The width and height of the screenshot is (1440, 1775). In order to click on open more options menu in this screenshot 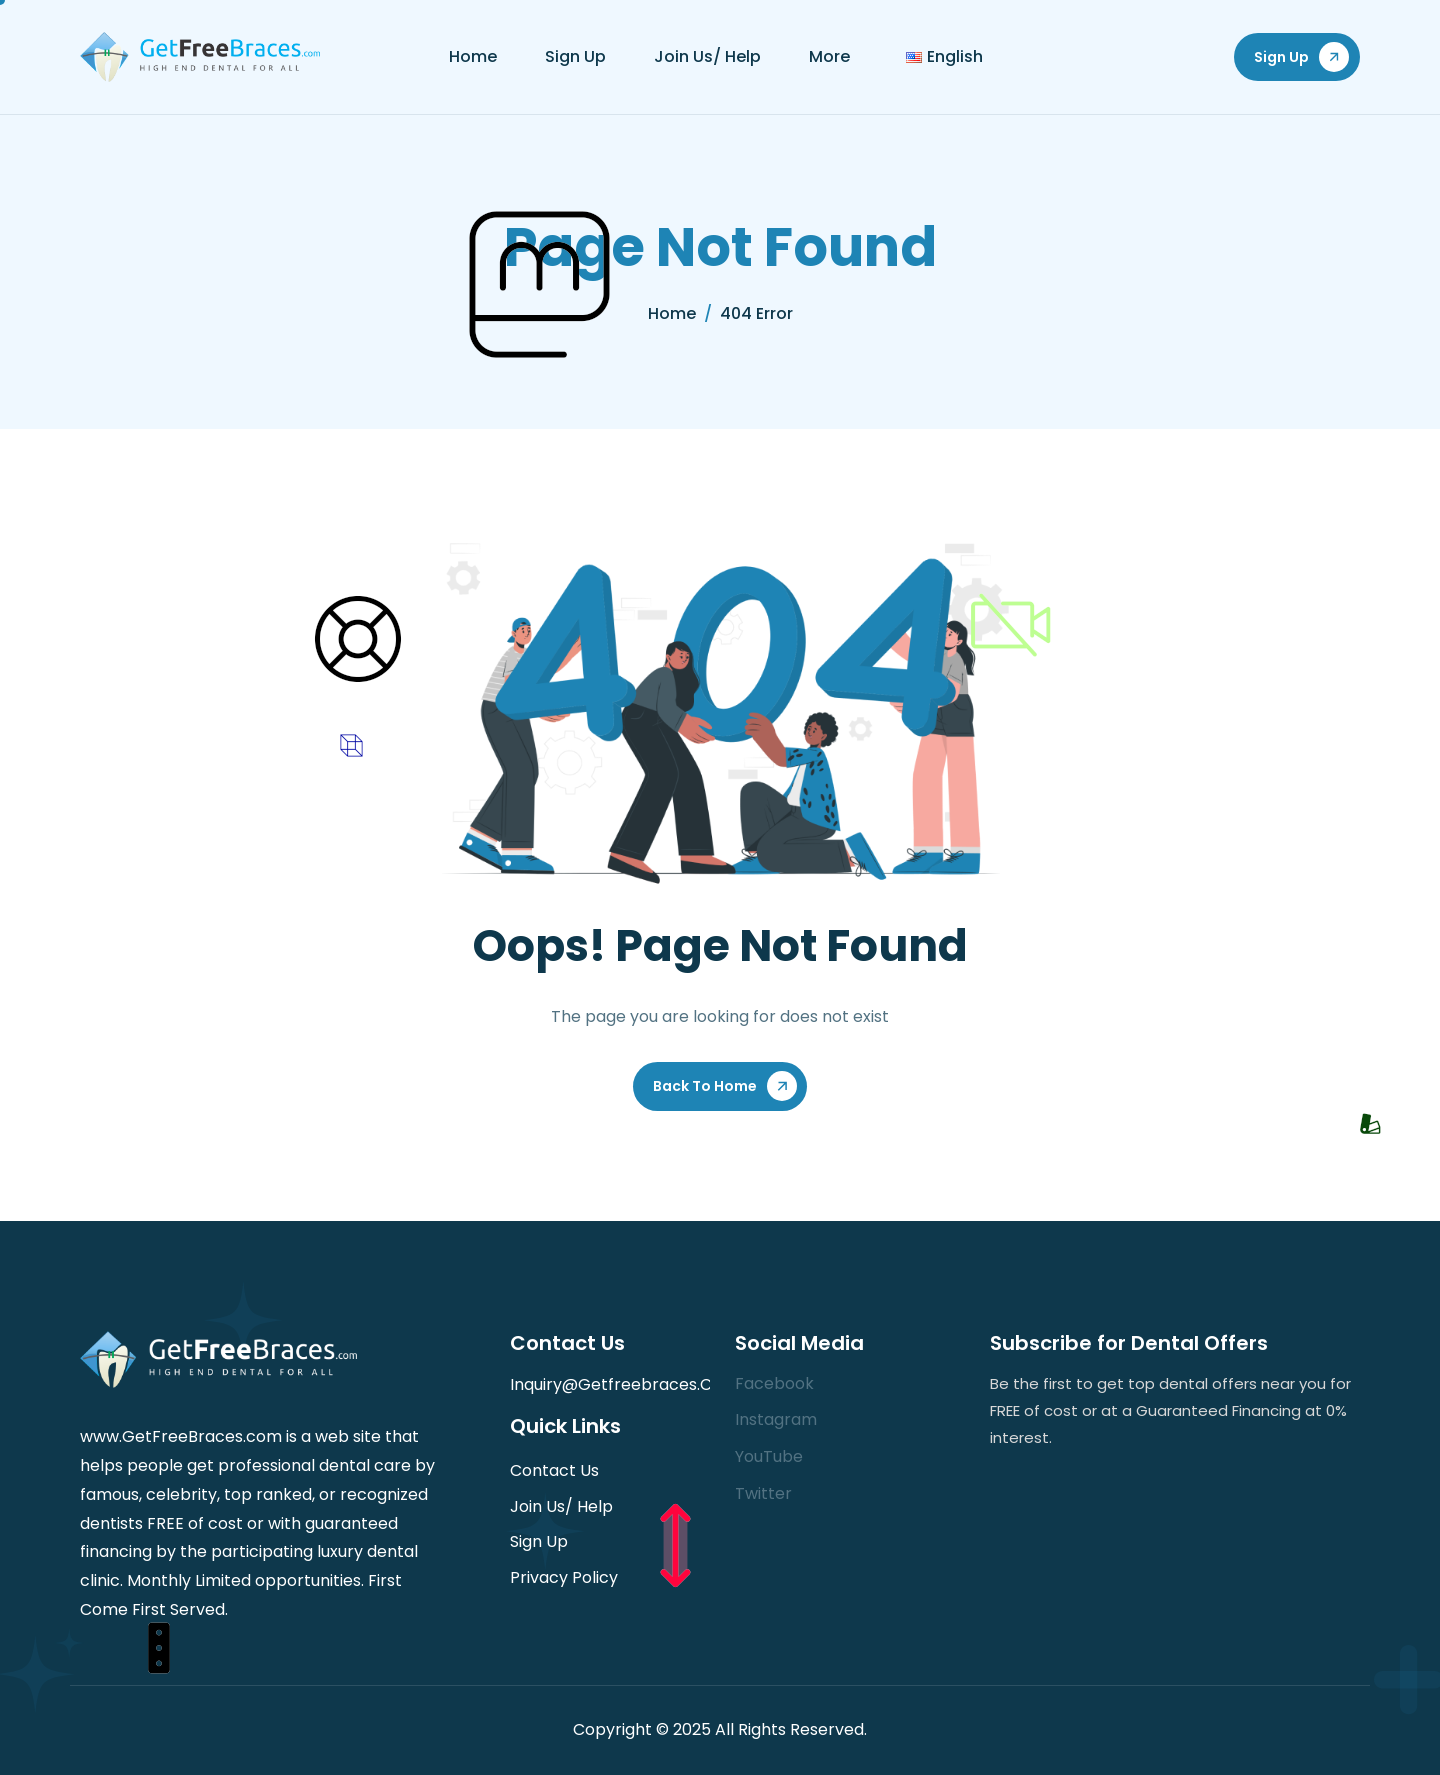, I will do `click(159, 1648)`.